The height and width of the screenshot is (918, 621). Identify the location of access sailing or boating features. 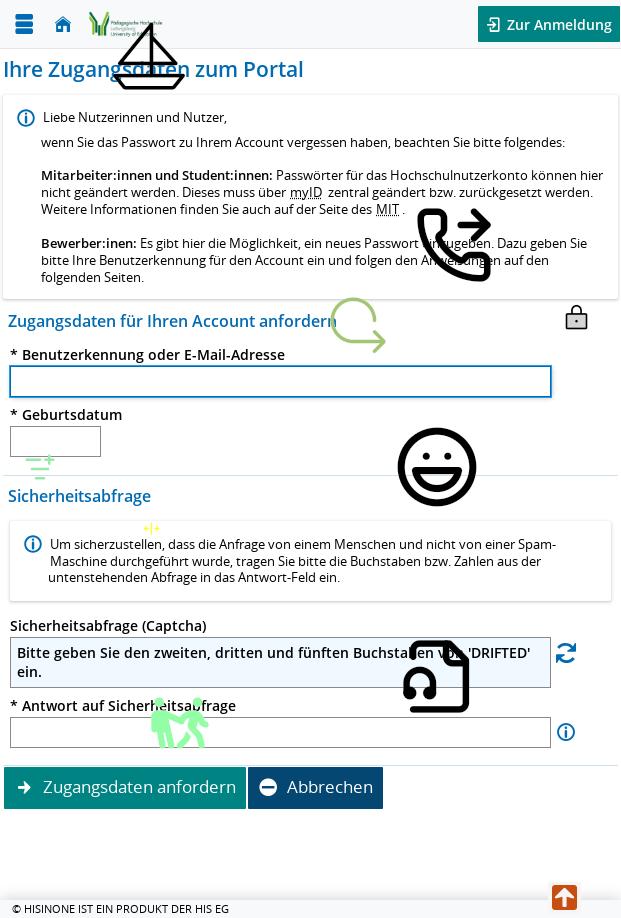
(149, 61).